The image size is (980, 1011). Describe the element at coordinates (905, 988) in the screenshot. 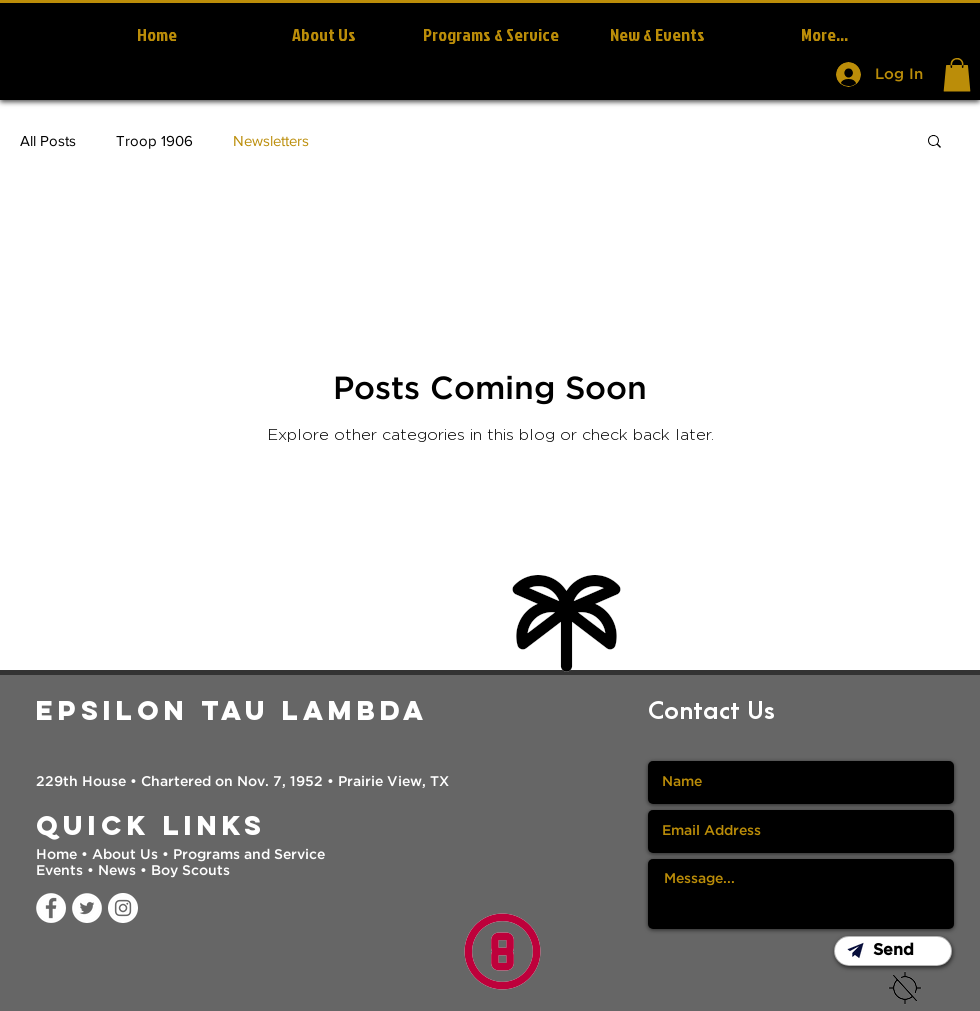

I see `location services disabled` at that location.